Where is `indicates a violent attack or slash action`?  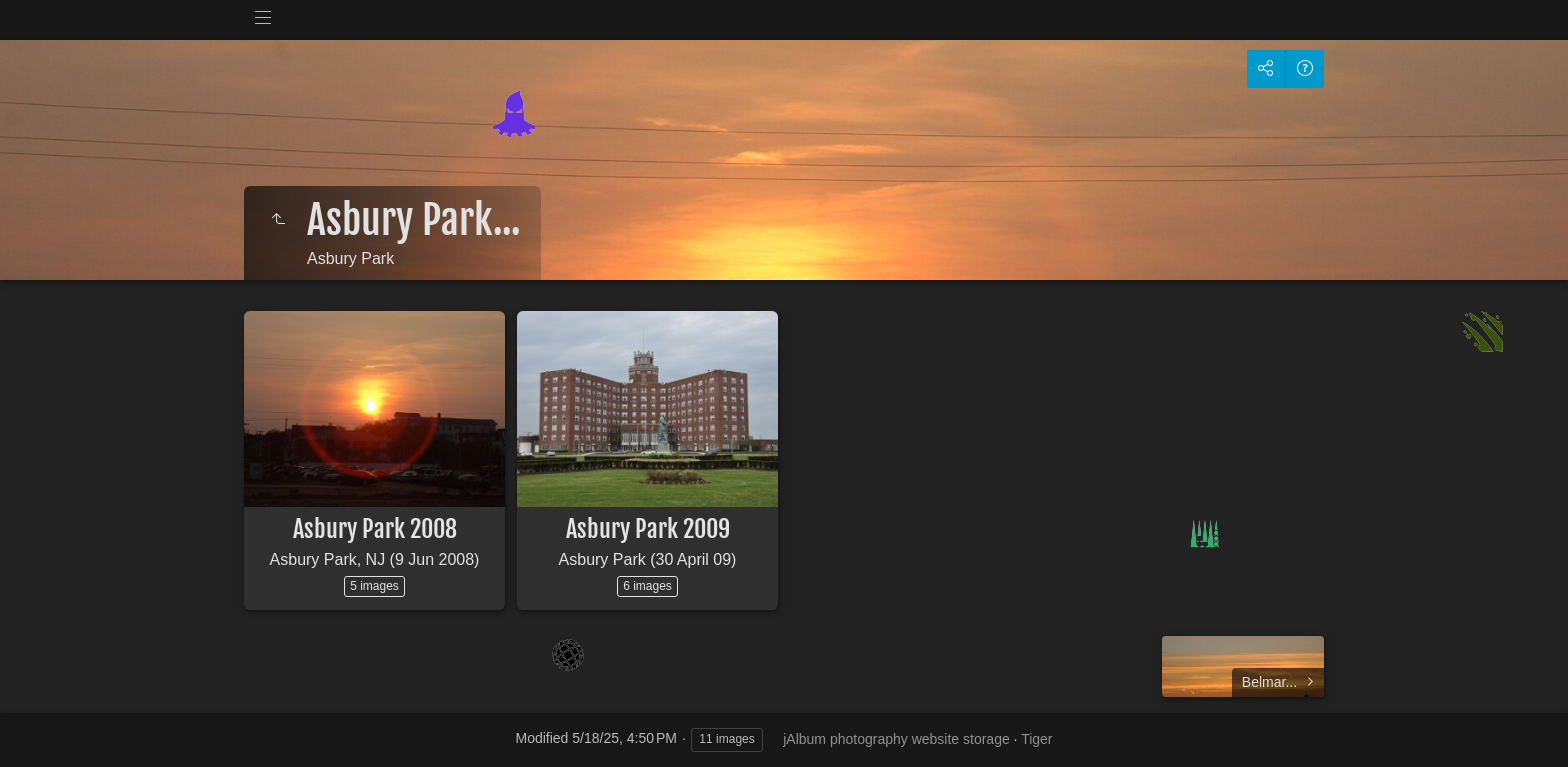
indicates a violent attack or slash action is located at coordinates (1482, 331).